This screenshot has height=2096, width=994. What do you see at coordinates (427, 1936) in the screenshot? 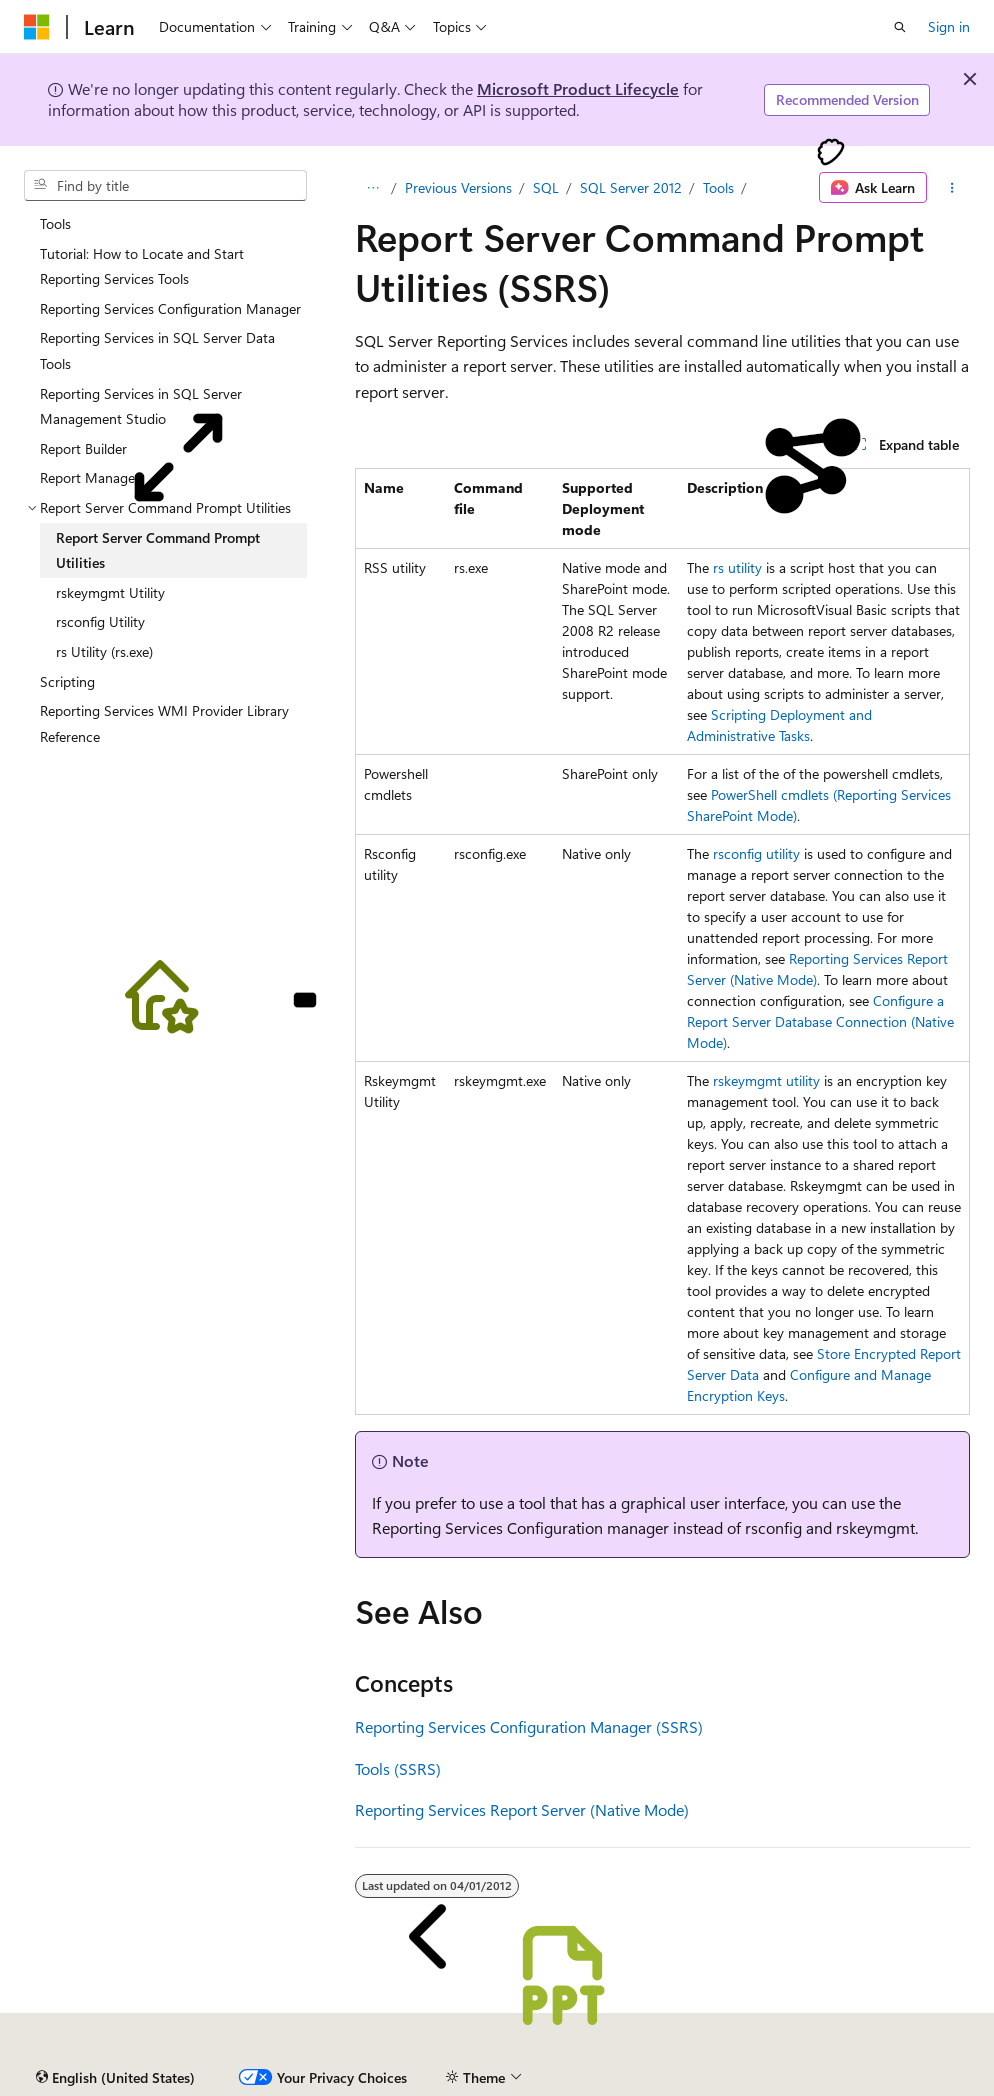
I see `go back to the previous screen` at bounding box center [427, 1936].